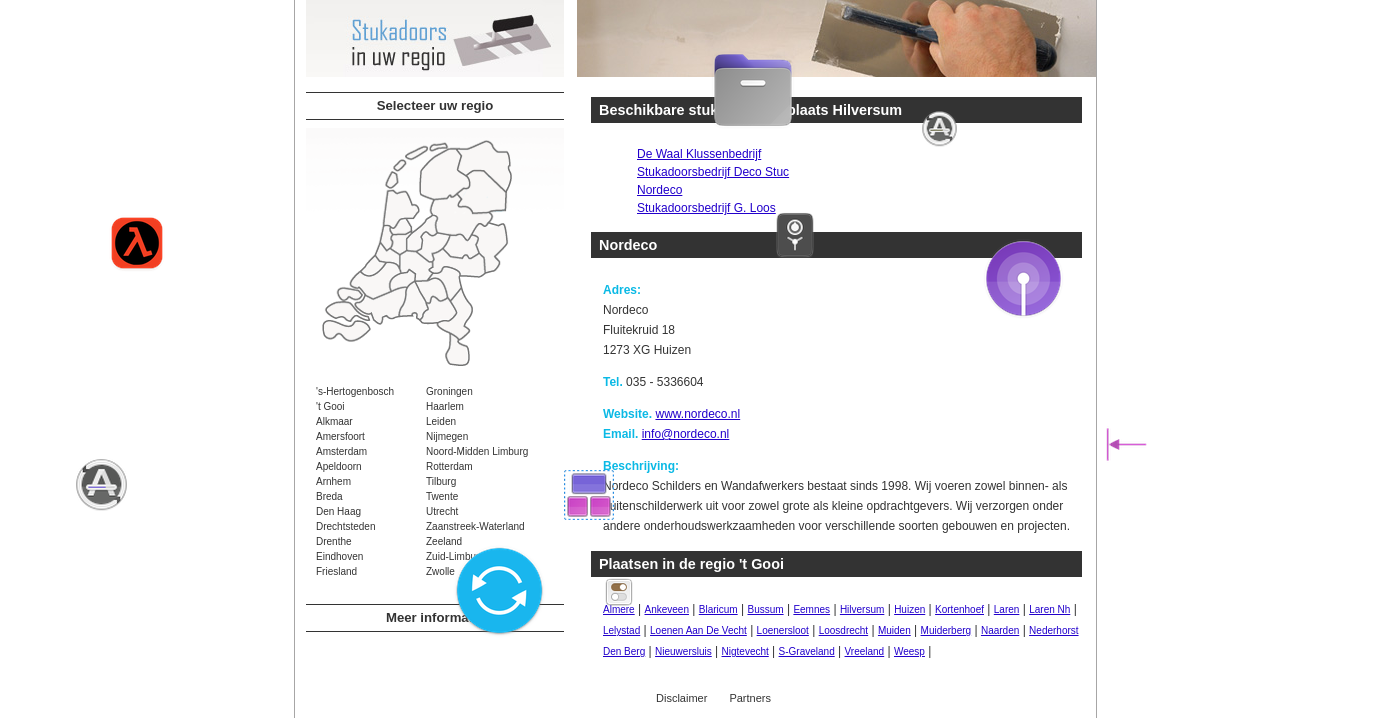  Describe the element at coordinates (795, 235) in the screenshot. I see `open the backups application` at that location.